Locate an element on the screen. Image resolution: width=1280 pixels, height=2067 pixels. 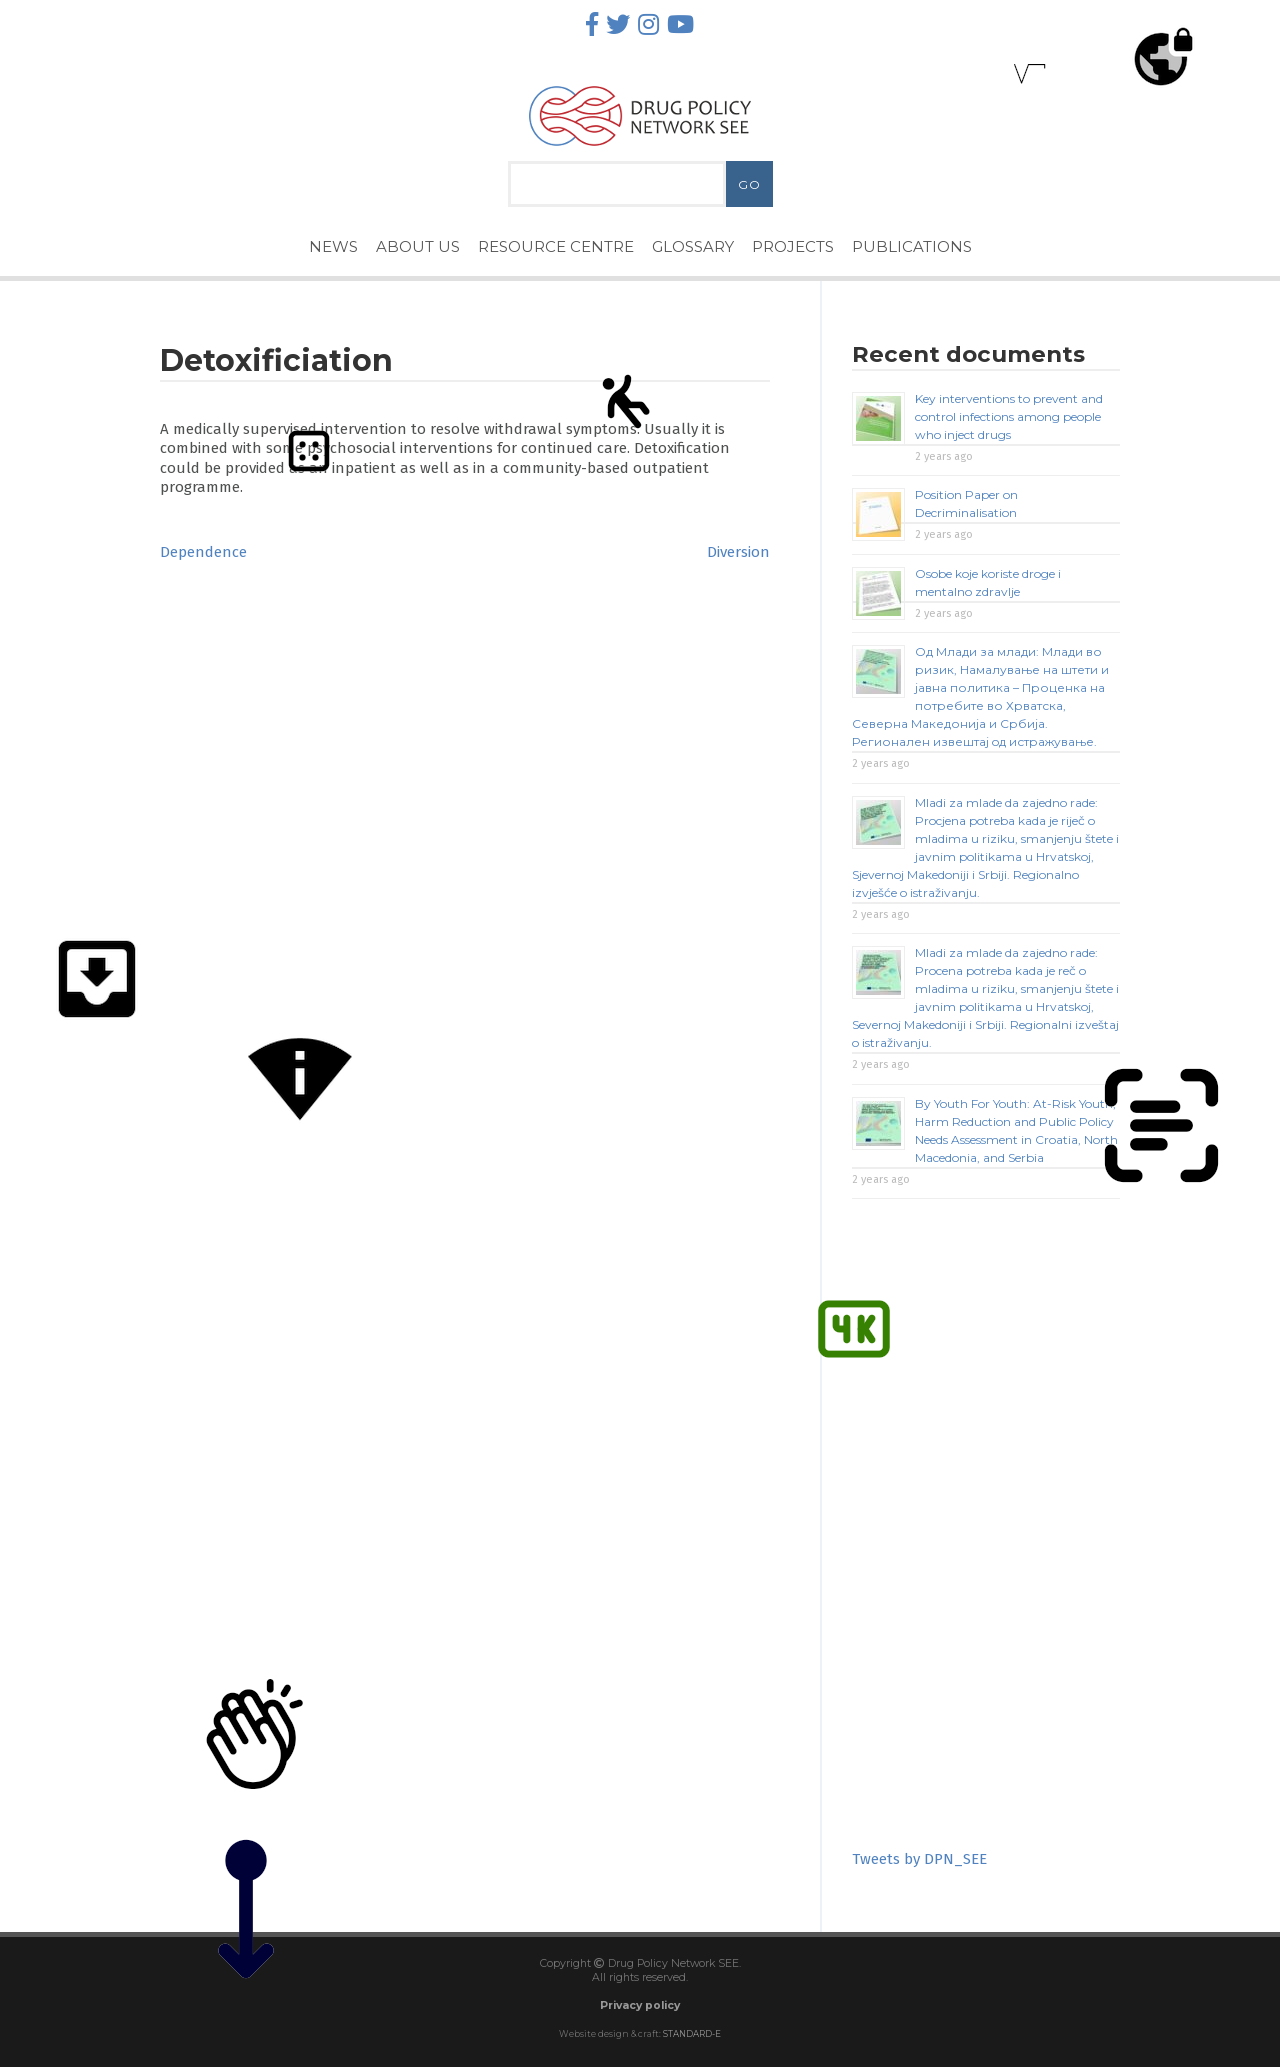
scroll down or view more content is located at coordinates (246, 1909).